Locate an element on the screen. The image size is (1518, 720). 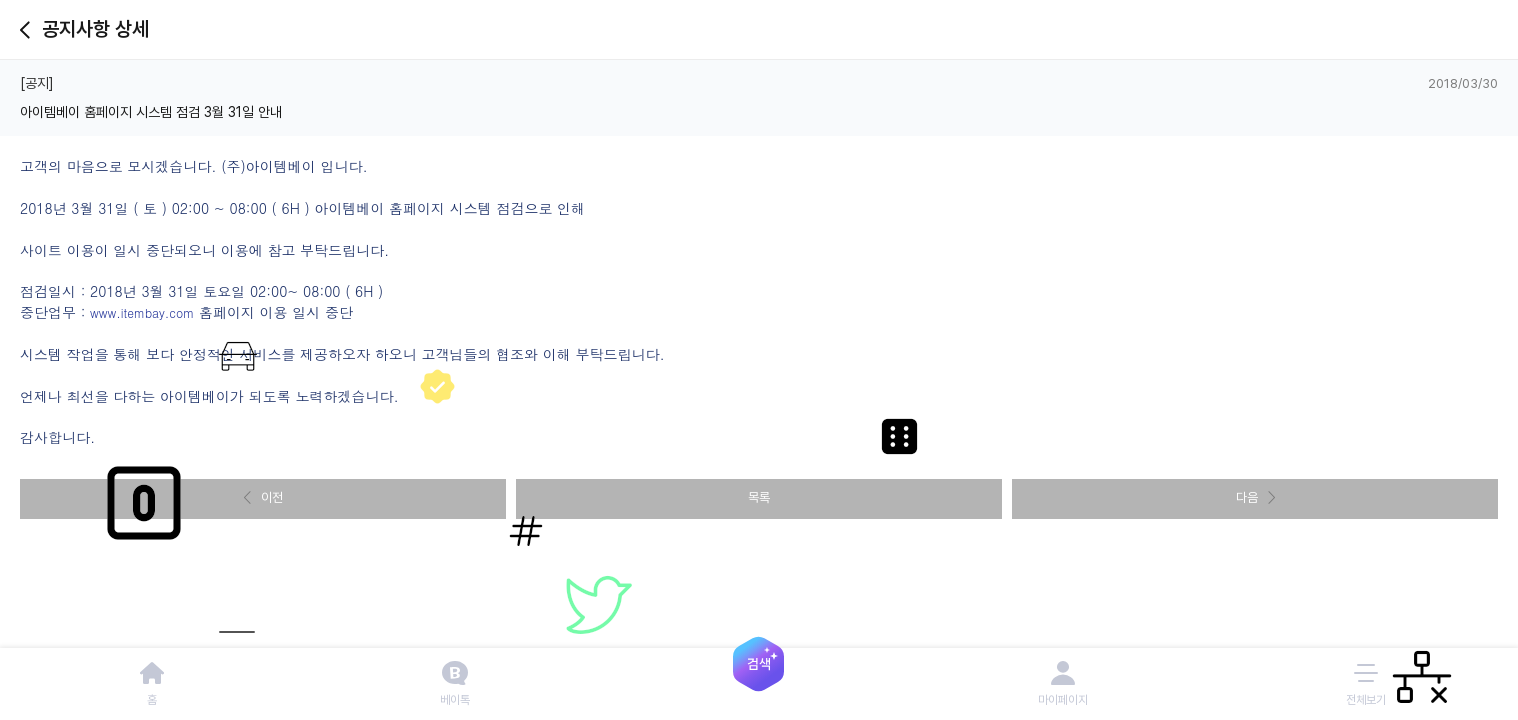
network connection unavailable or disconnected is located at coordinates (1422, 678).